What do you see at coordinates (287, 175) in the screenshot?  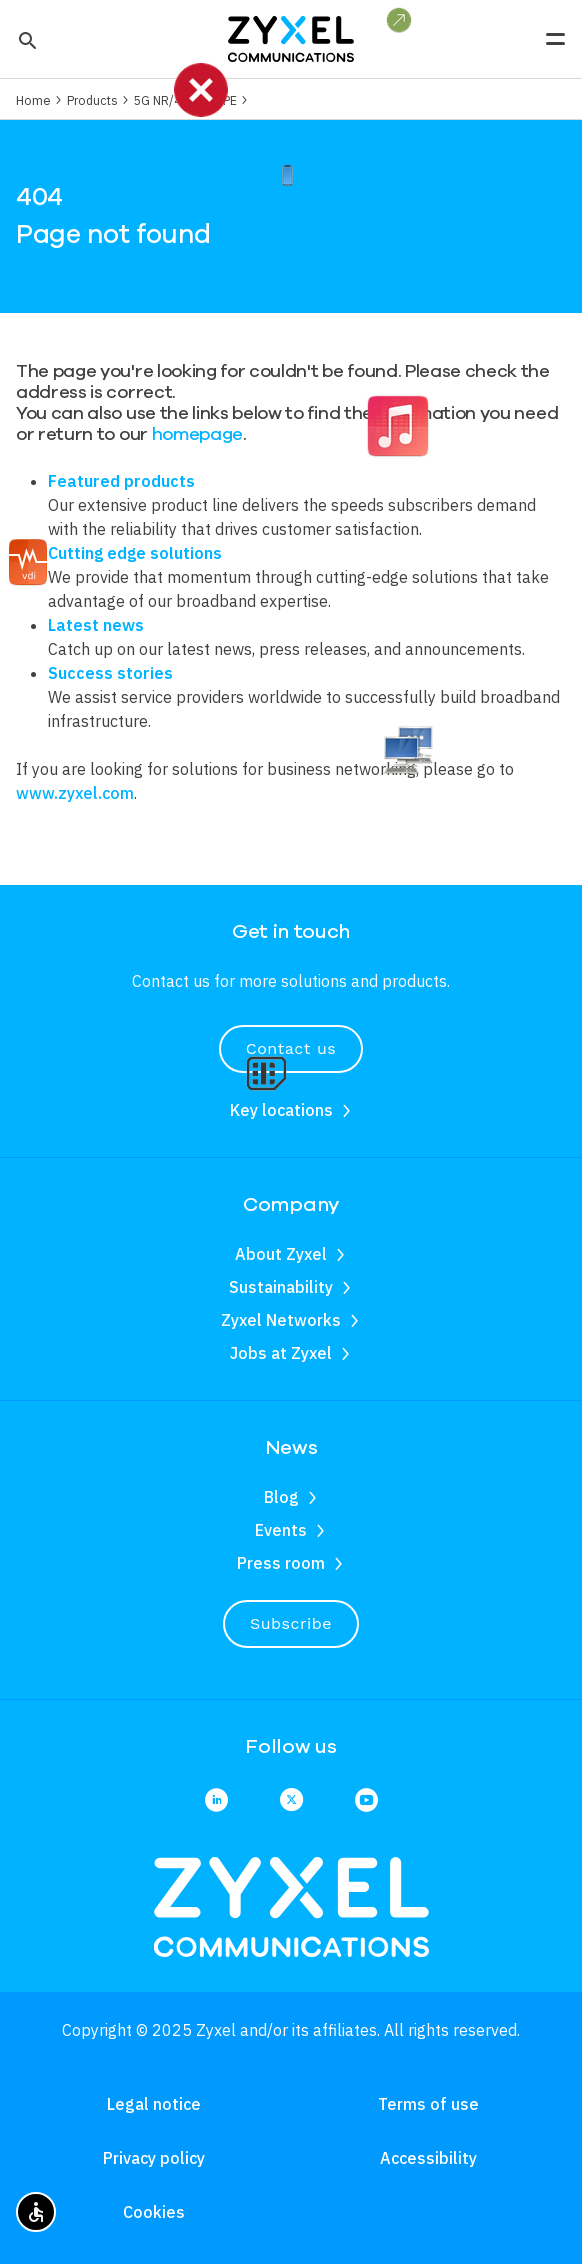 I see `indicates a connected iPhone device` at bounding box center [287, 175].